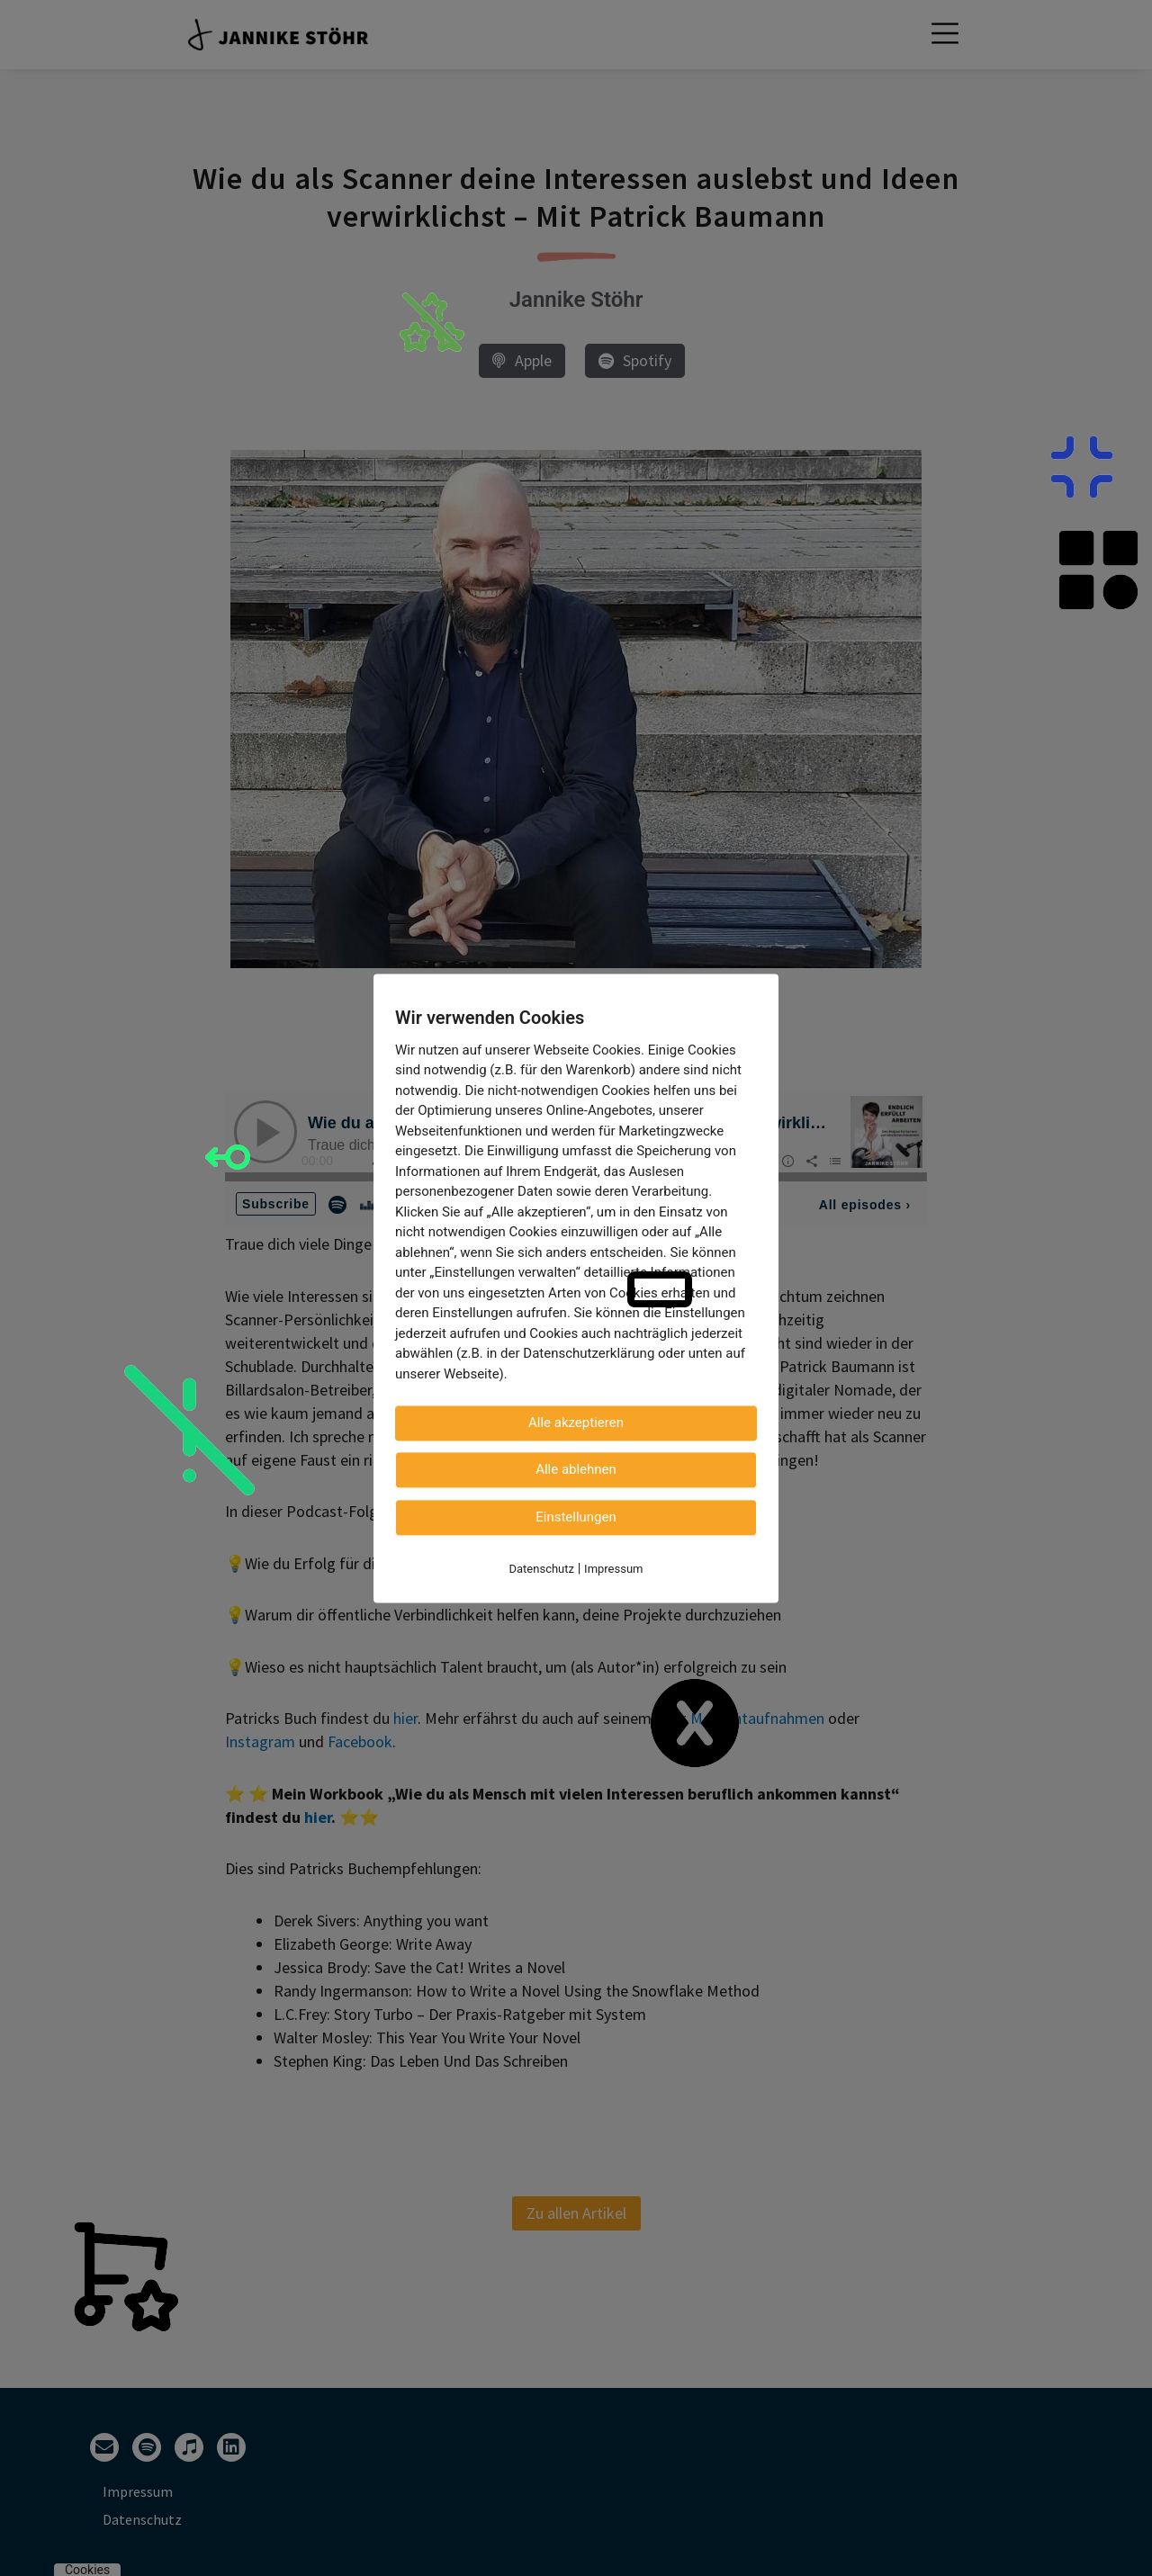 The width and height of the screenshot is (1152, 2576). I want to click on minimize or collapse the current window, so click(1082, 467).